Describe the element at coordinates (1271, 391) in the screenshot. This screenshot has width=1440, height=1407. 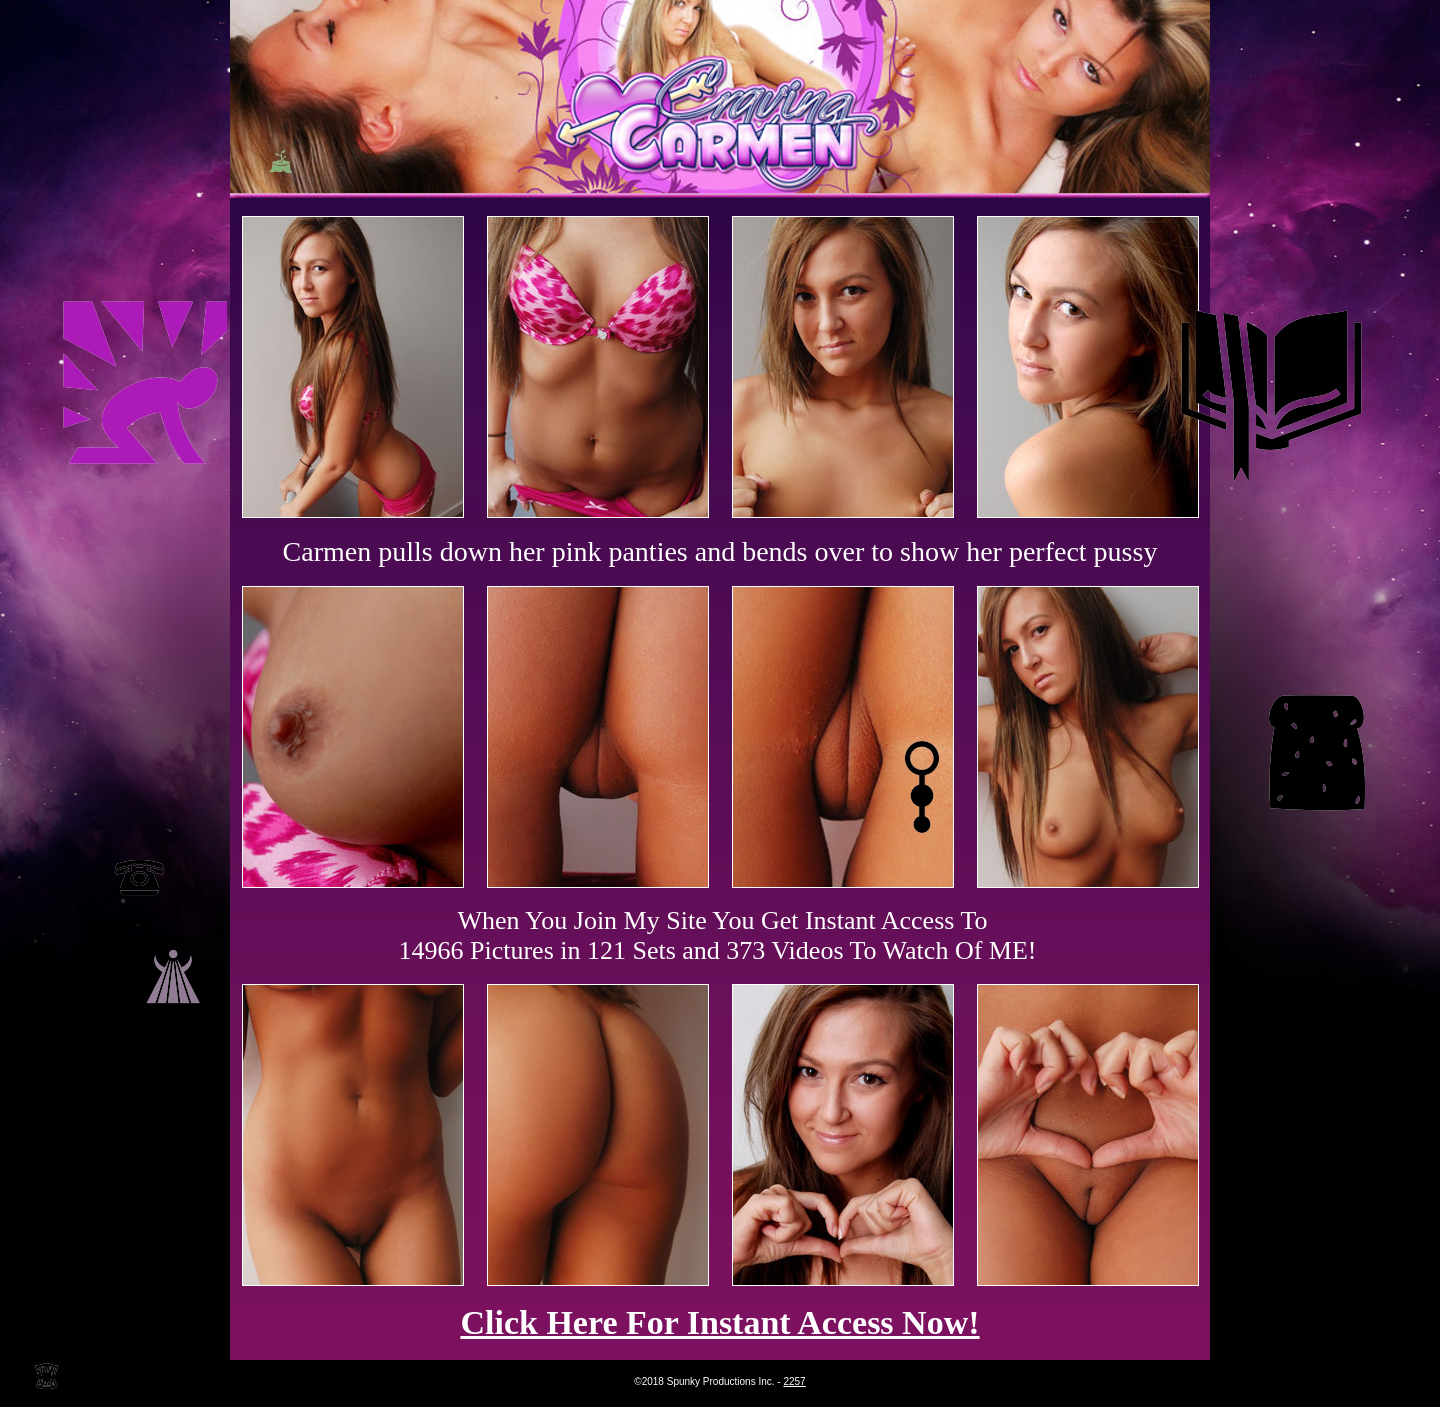
I see `save current page as a bookmark` at that location.